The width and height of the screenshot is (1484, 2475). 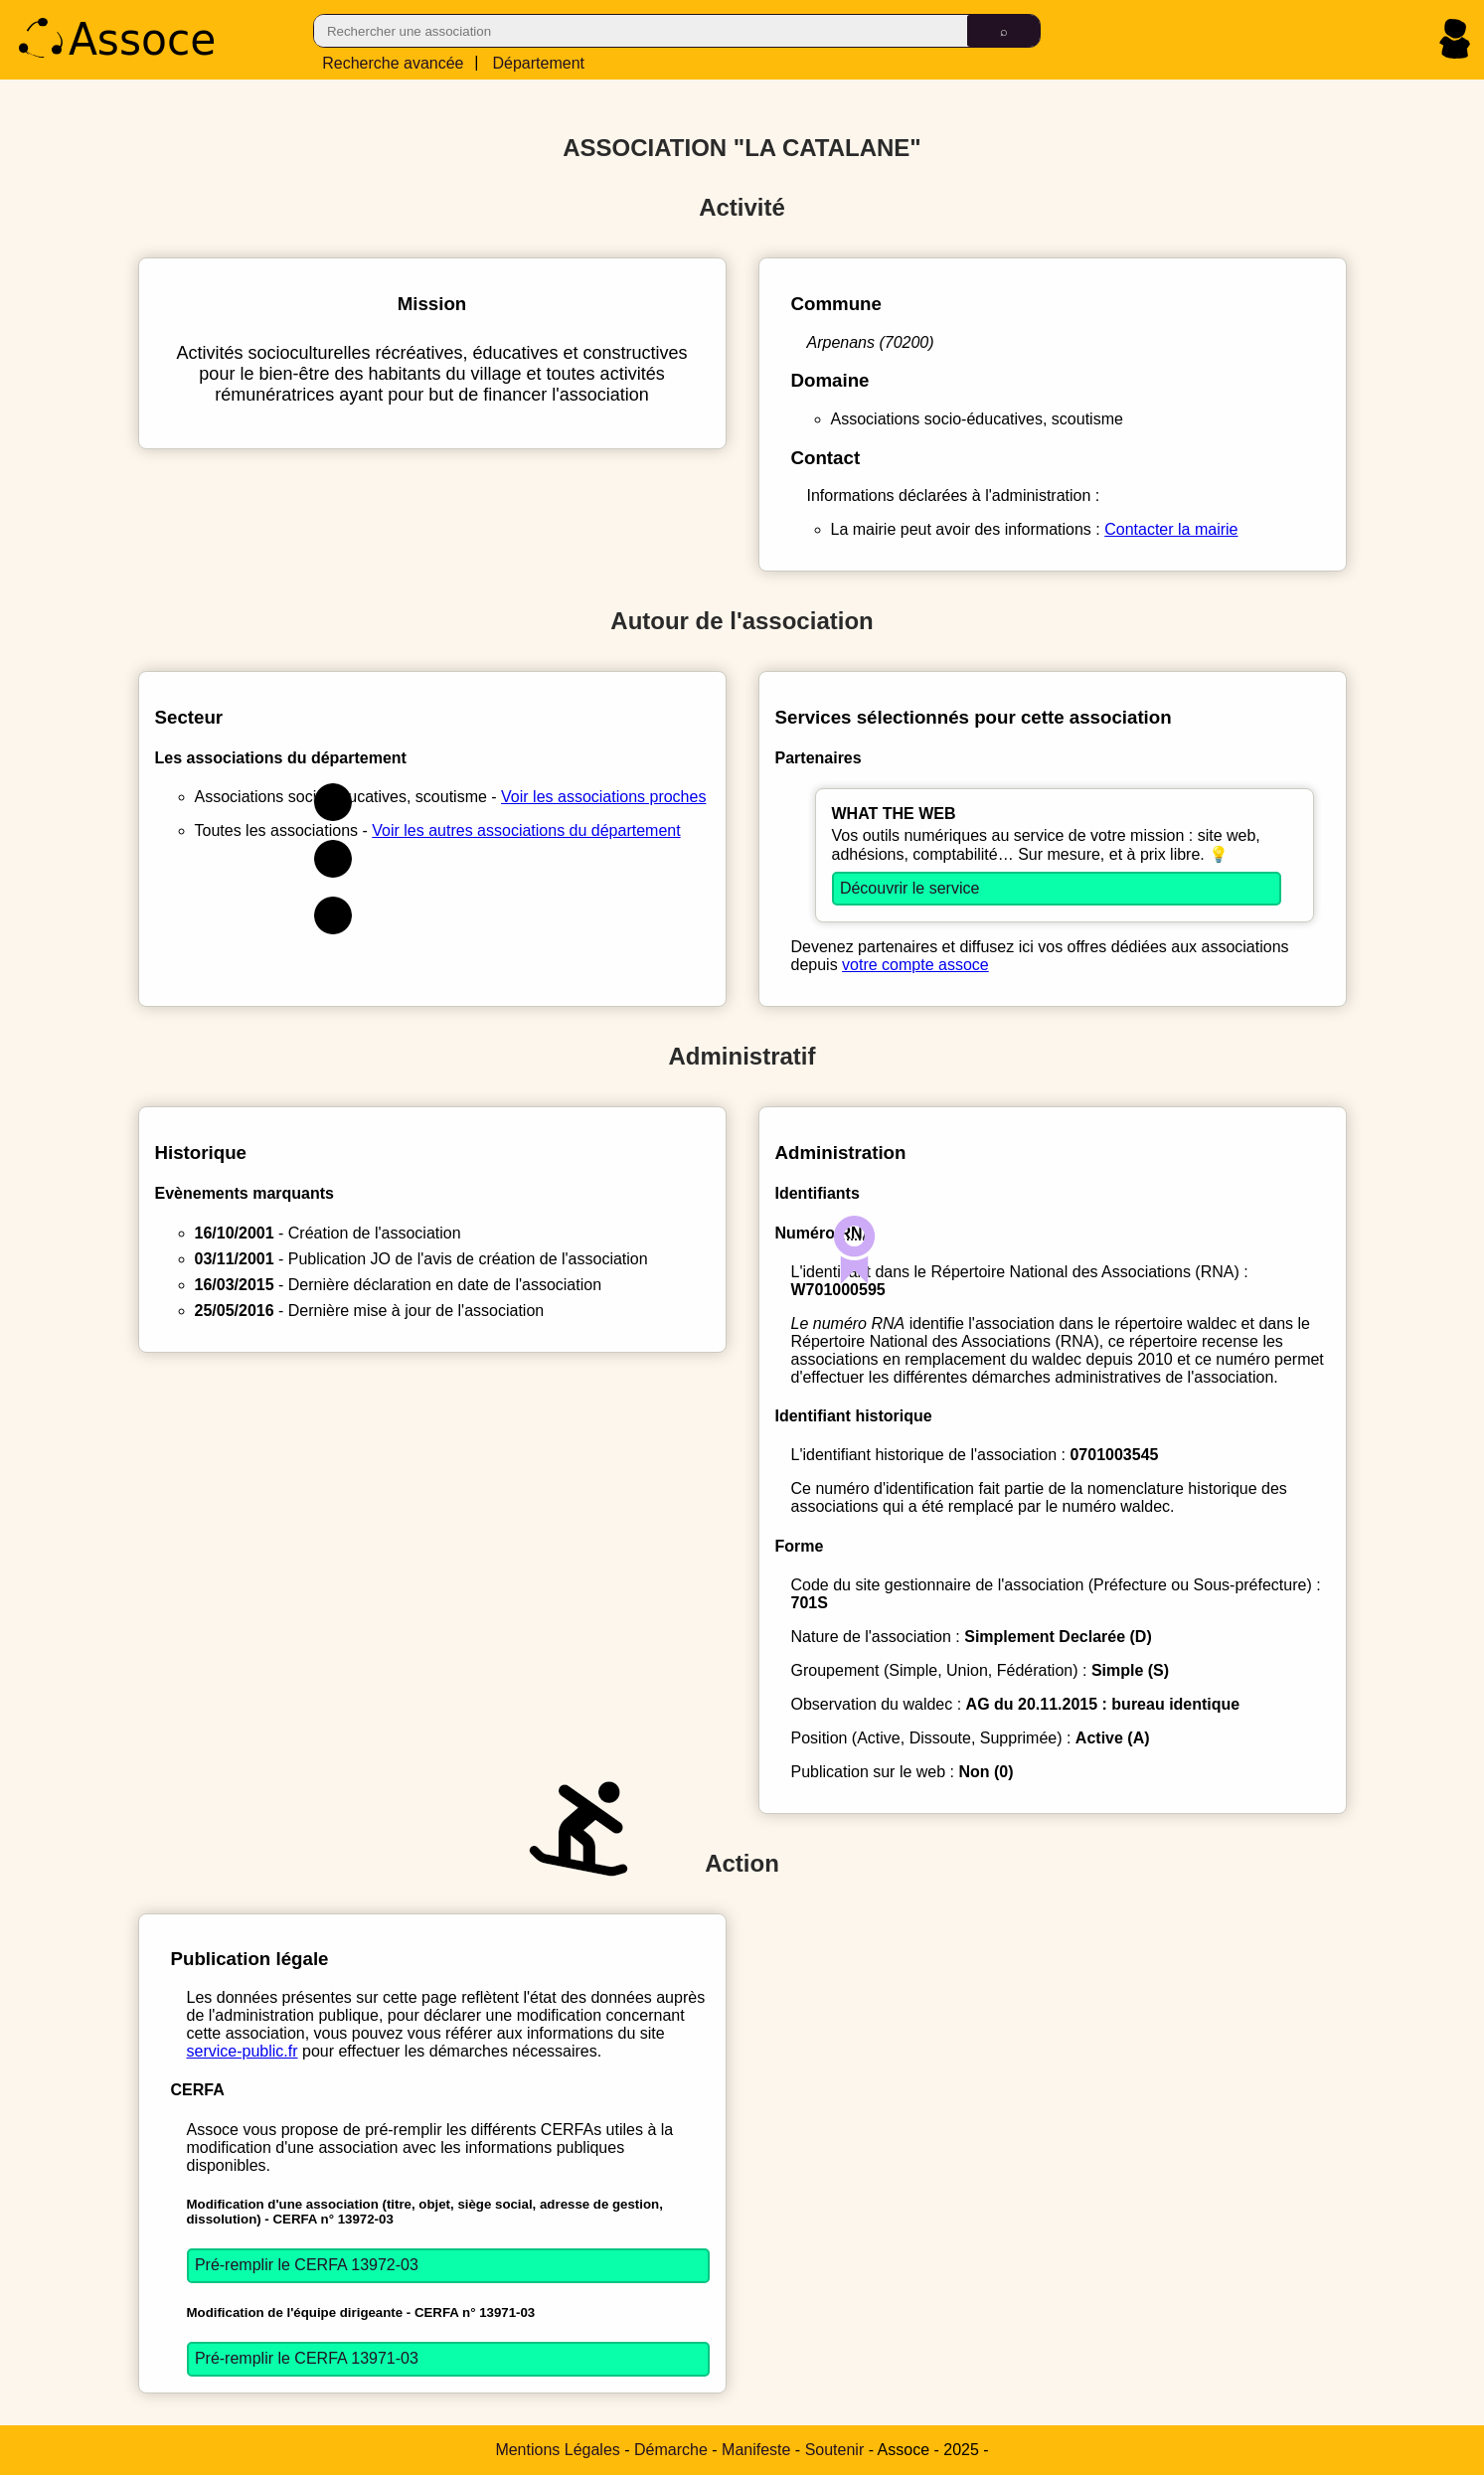 I want to click on access more options or actions, so click(x=333, y=859).